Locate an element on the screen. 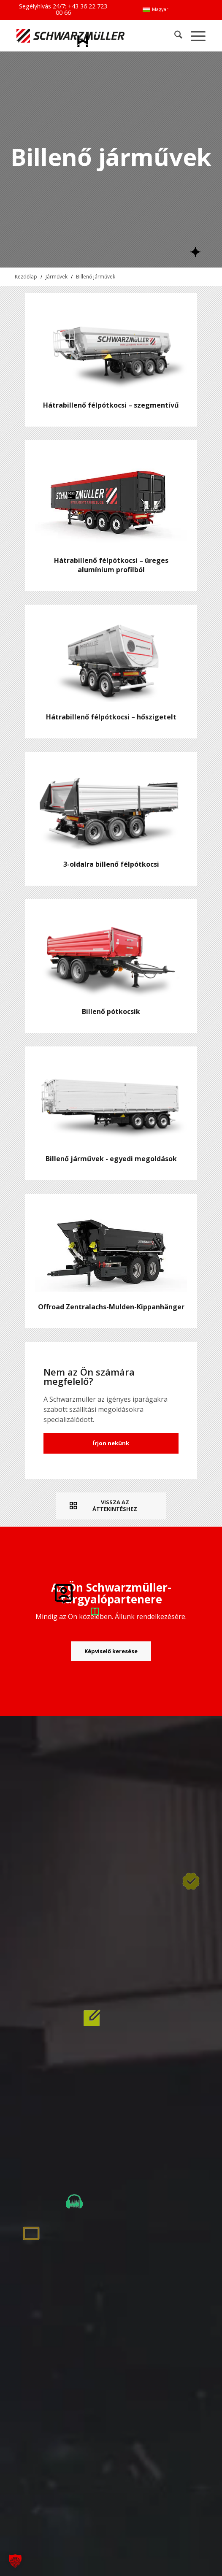 This screenshot has height=2576, width=222. open reading mode or e-reader is located at coordinates (95, 1611).